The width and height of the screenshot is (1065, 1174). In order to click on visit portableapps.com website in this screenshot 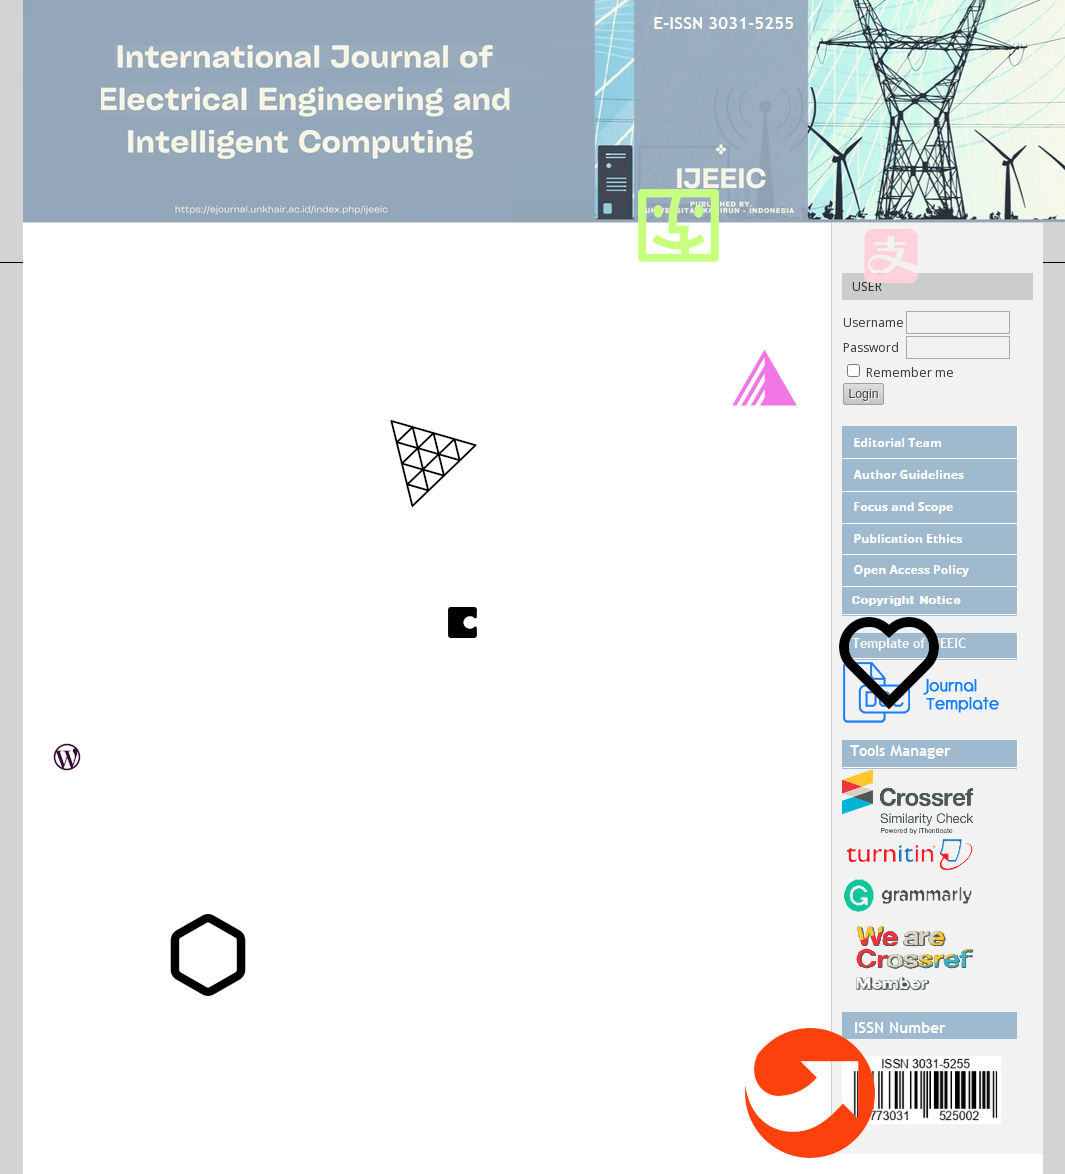, I will do `click(810, 1093)`.